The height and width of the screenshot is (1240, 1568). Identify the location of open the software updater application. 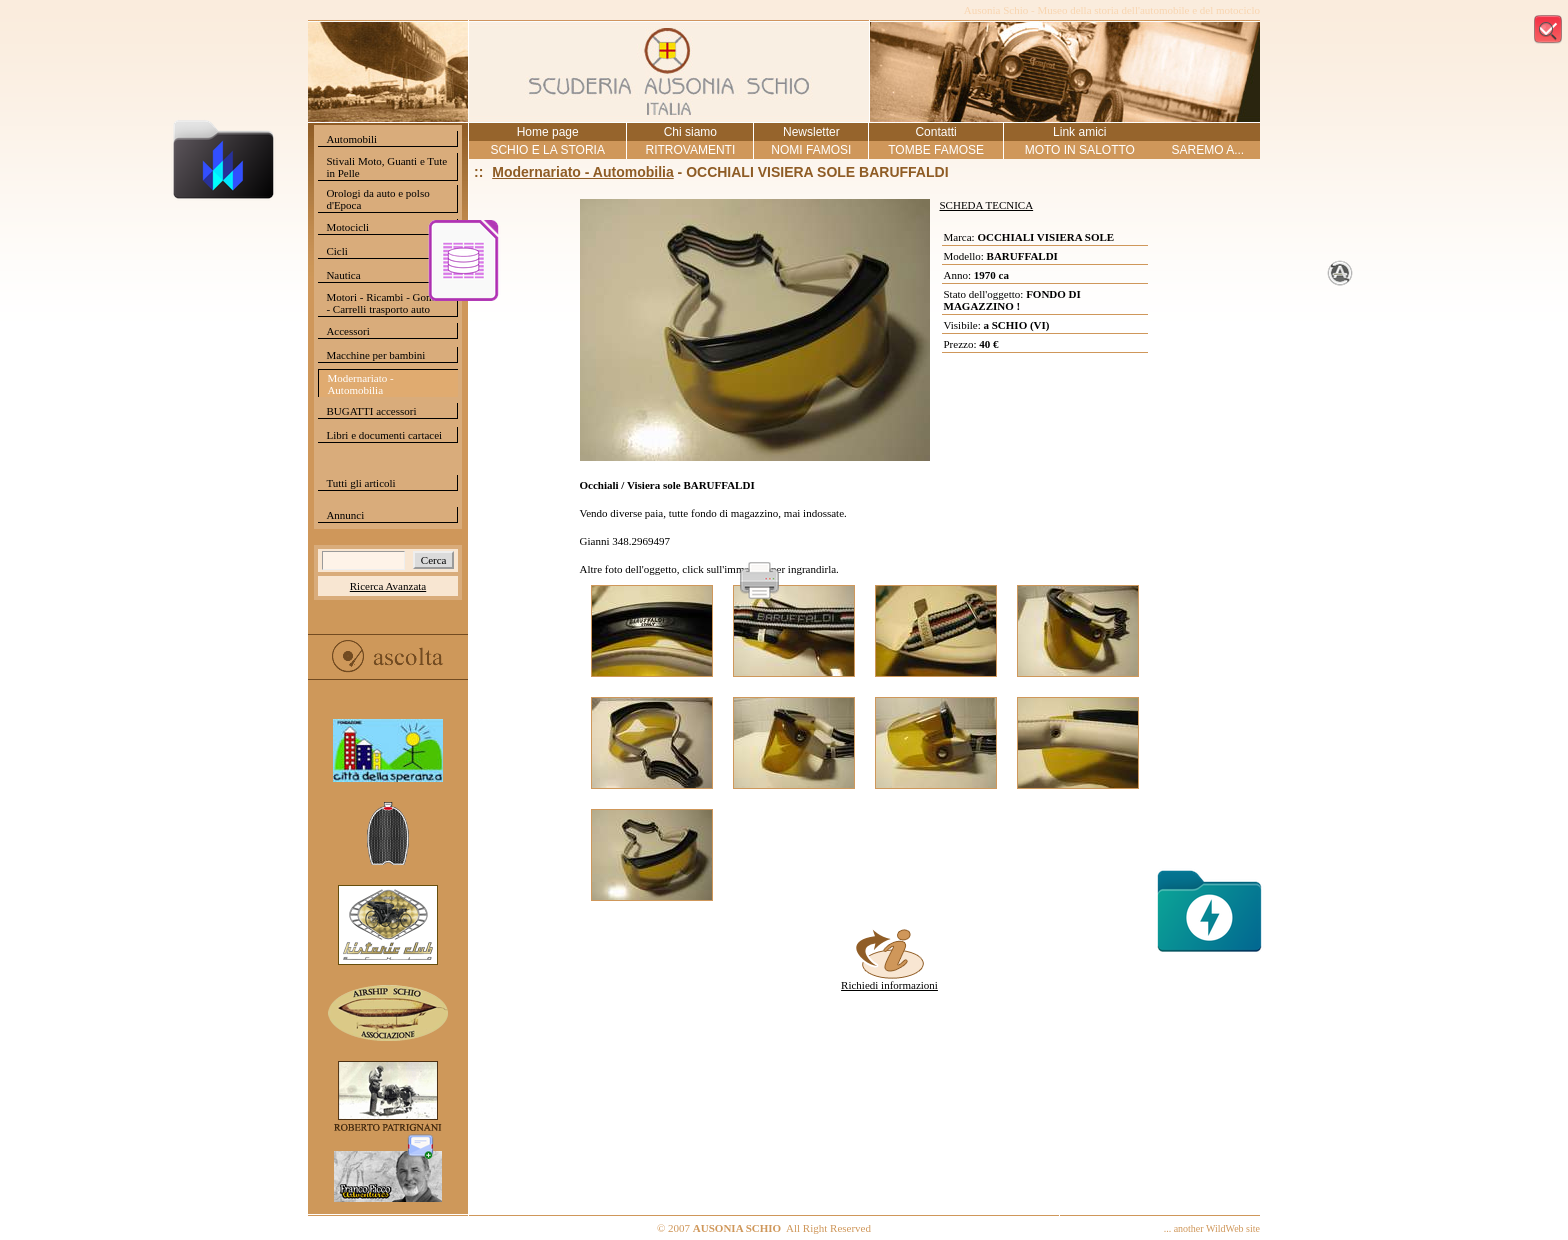
(1340, 273).